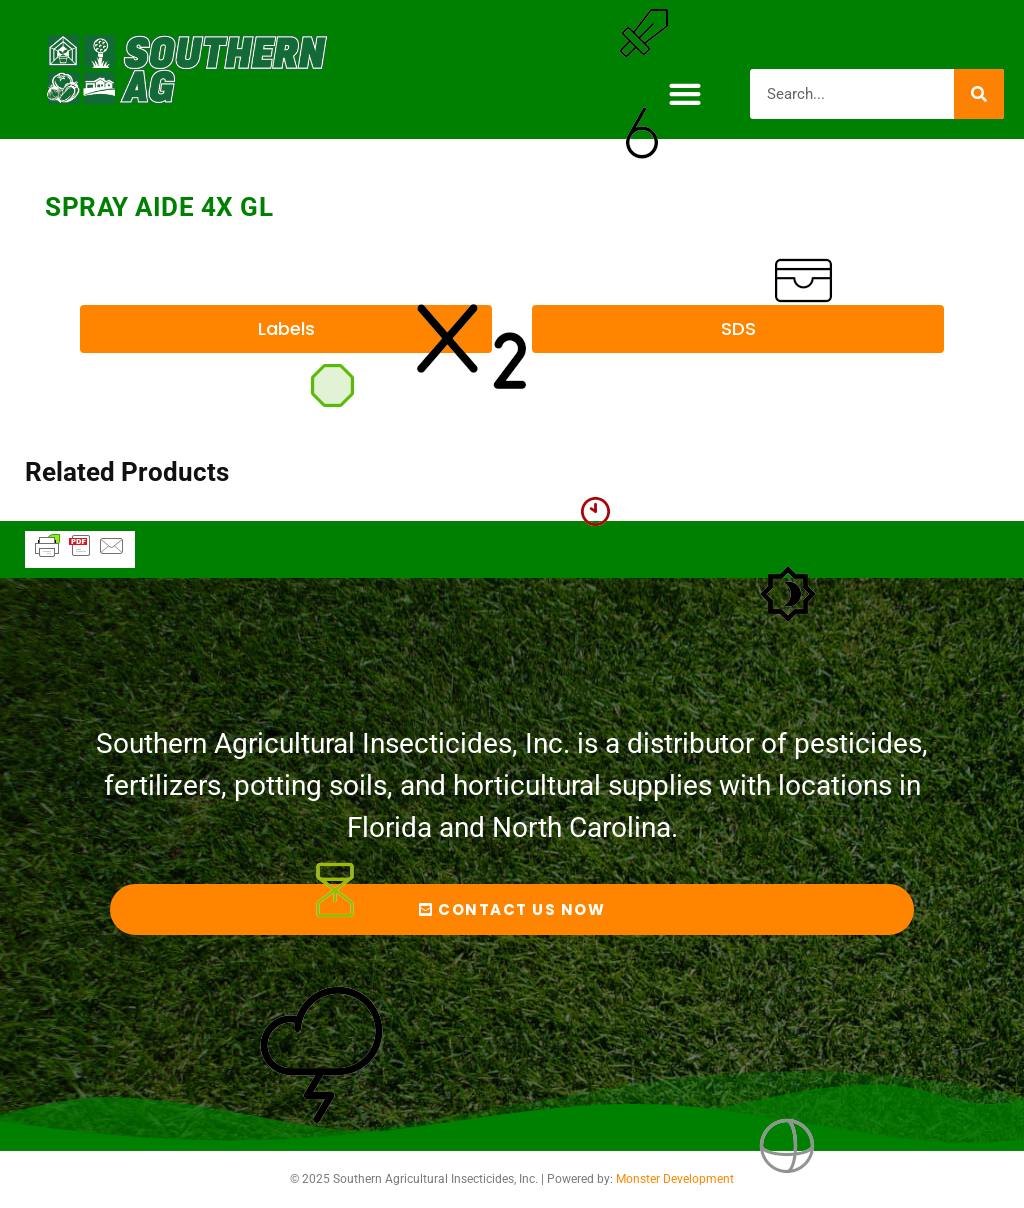 This screenshot has width=1024, height=1208. What do you see at coordinates (788, 594) in the screenshot?
I see `toggle dark mode or night theme` at bounding box center [788, 594].